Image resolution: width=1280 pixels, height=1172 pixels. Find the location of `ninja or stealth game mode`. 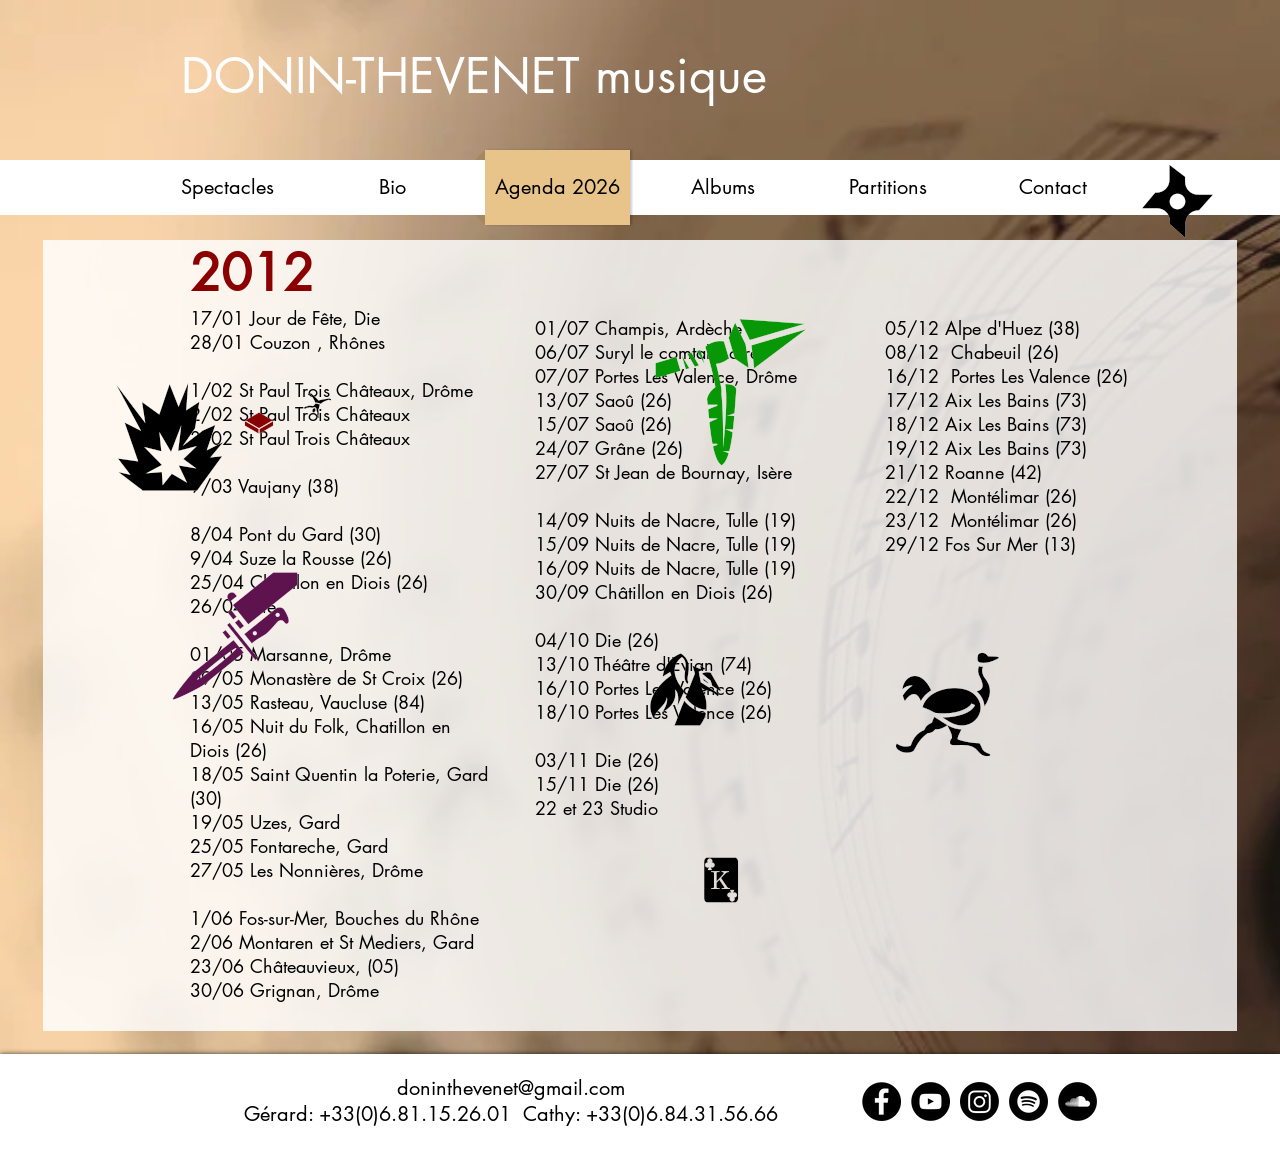

ninja or stealth game mode is located at coordinates (1177, 201).